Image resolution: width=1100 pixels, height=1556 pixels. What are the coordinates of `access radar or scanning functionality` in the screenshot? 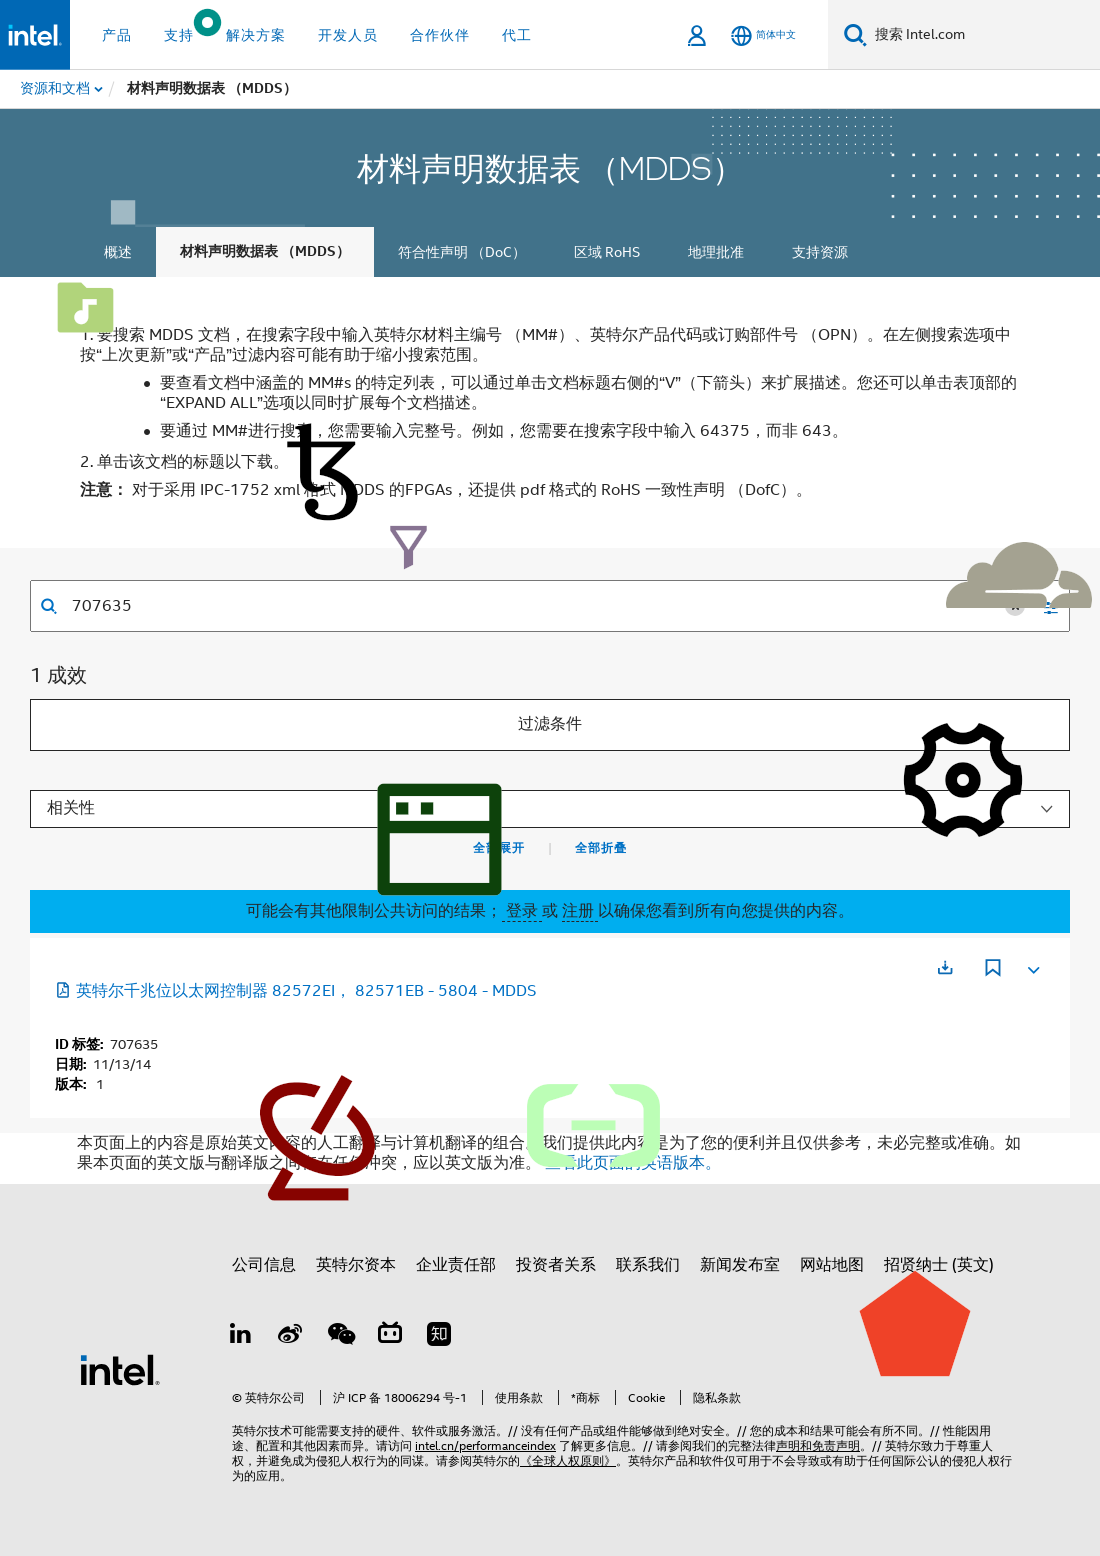 It's located at (317, 1138).